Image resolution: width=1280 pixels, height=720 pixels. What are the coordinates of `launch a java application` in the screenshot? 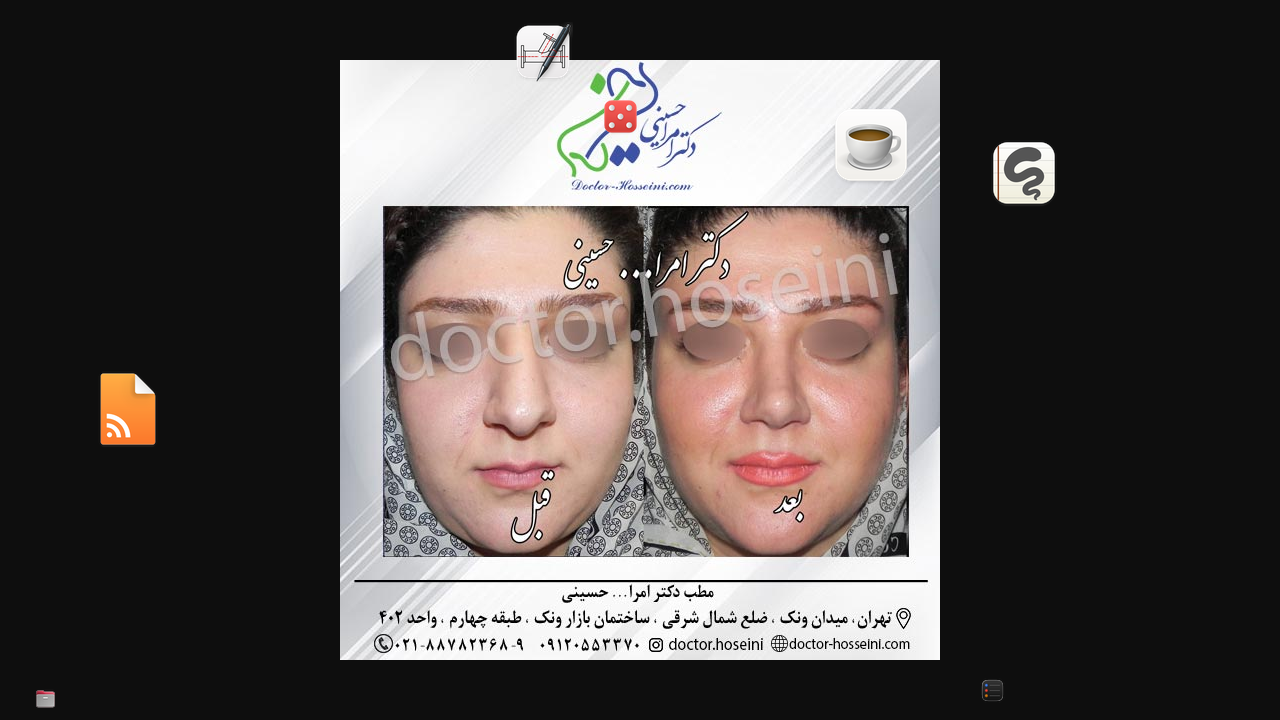 It's located at (871, 145).